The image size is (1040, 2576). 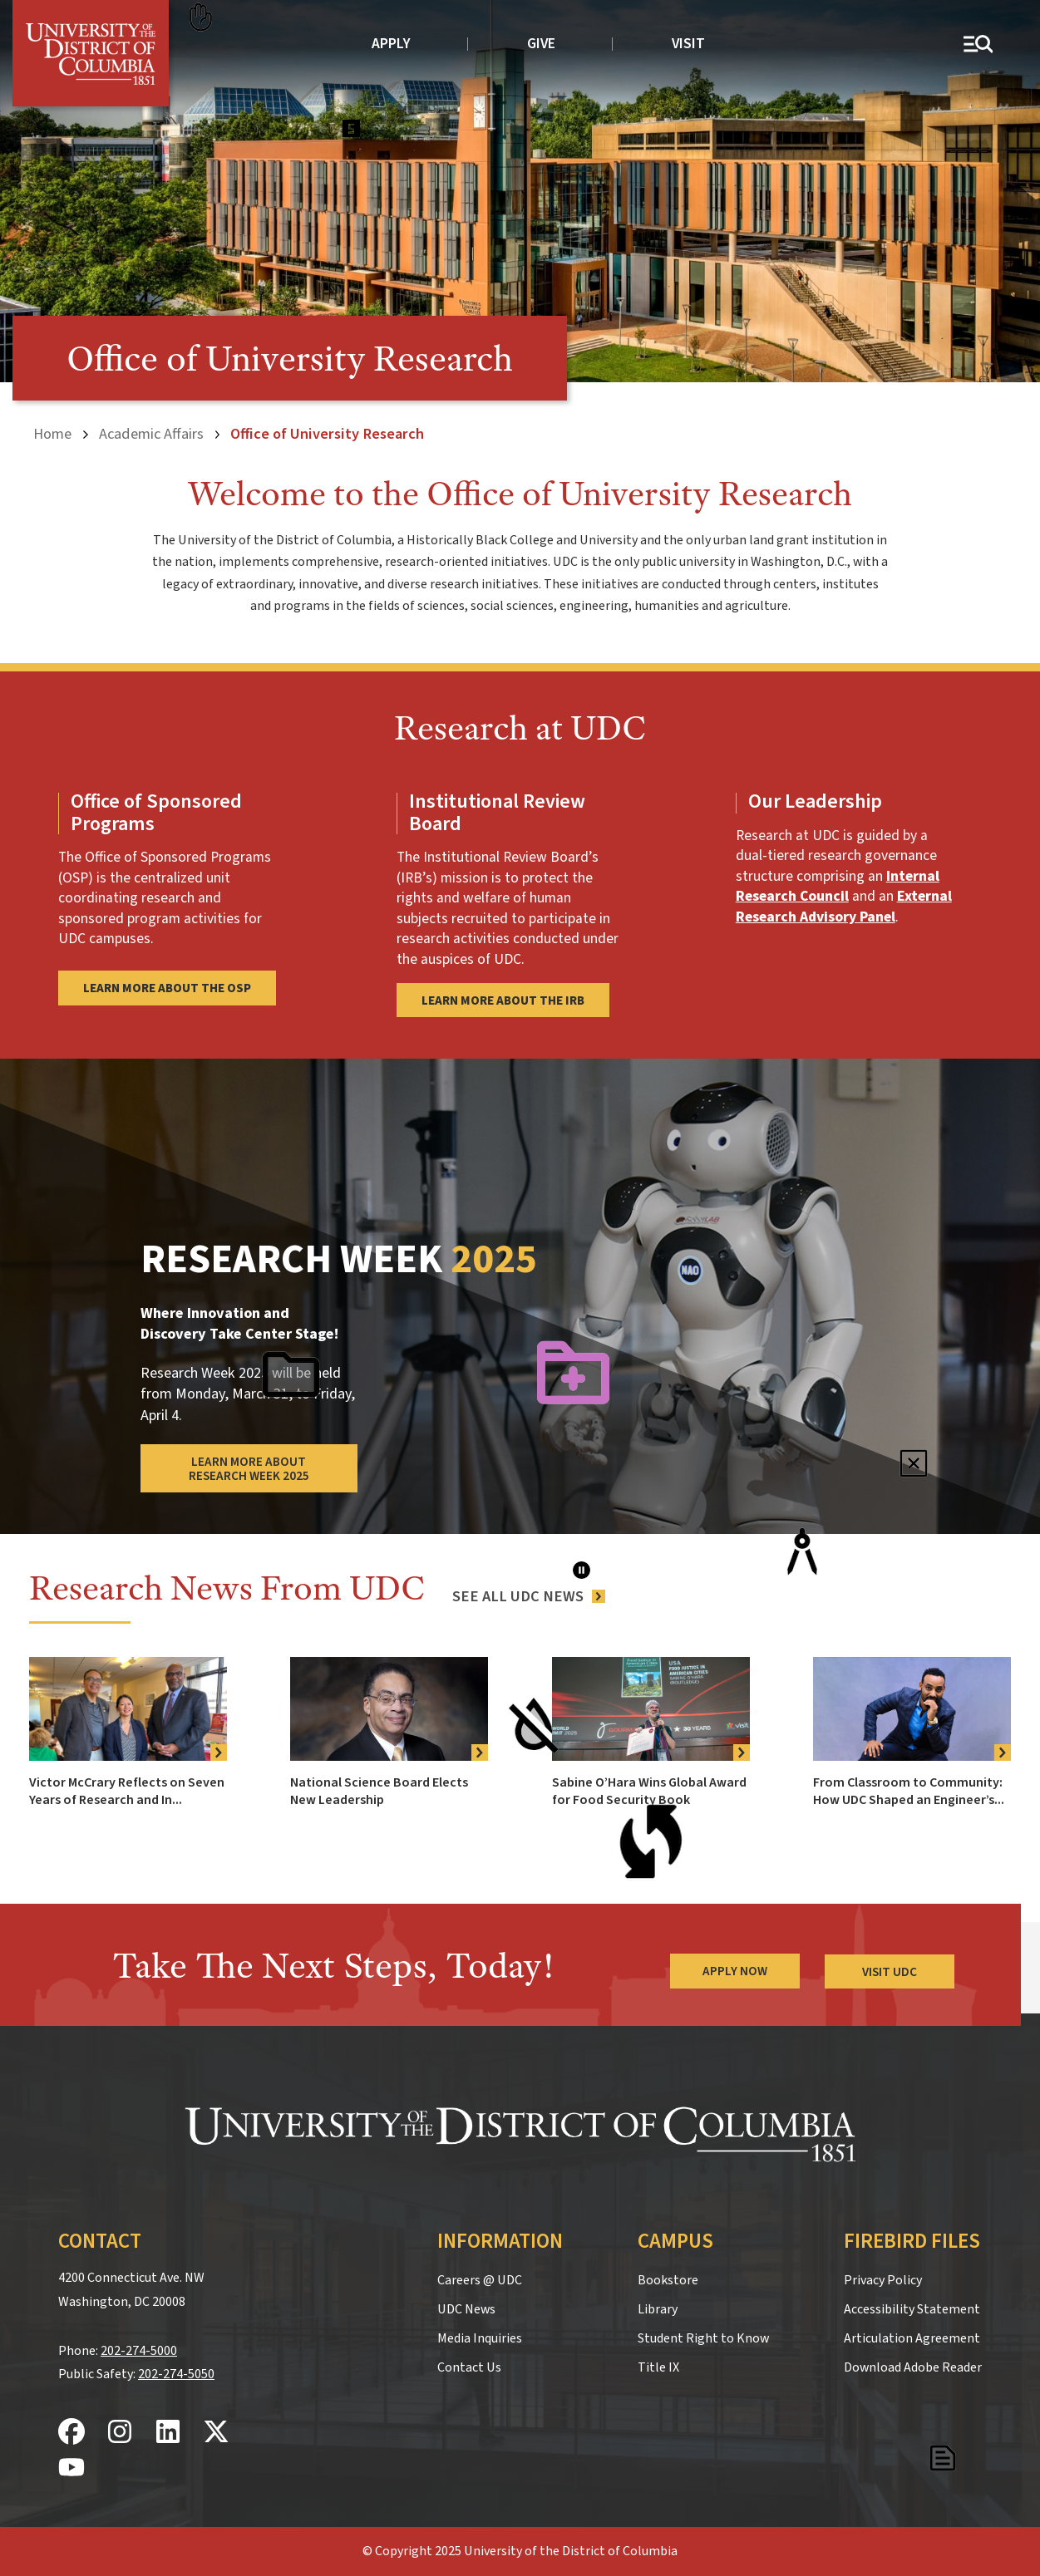 I want to click on create a new folder, so click(x=573, y=1373).